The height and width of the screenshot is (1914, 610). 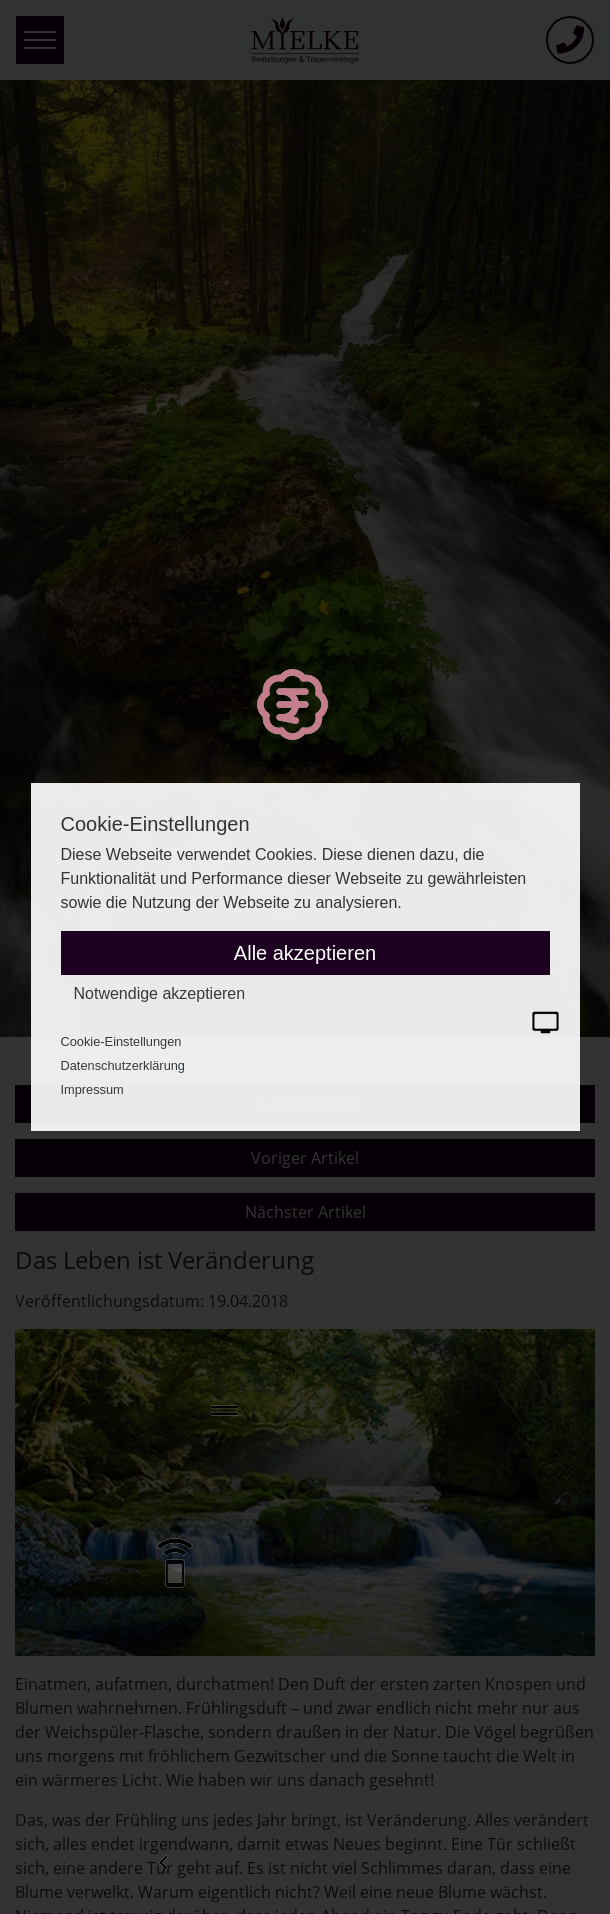 I want to click on enable speakerphone during a call, so click(x=175, y=1564).